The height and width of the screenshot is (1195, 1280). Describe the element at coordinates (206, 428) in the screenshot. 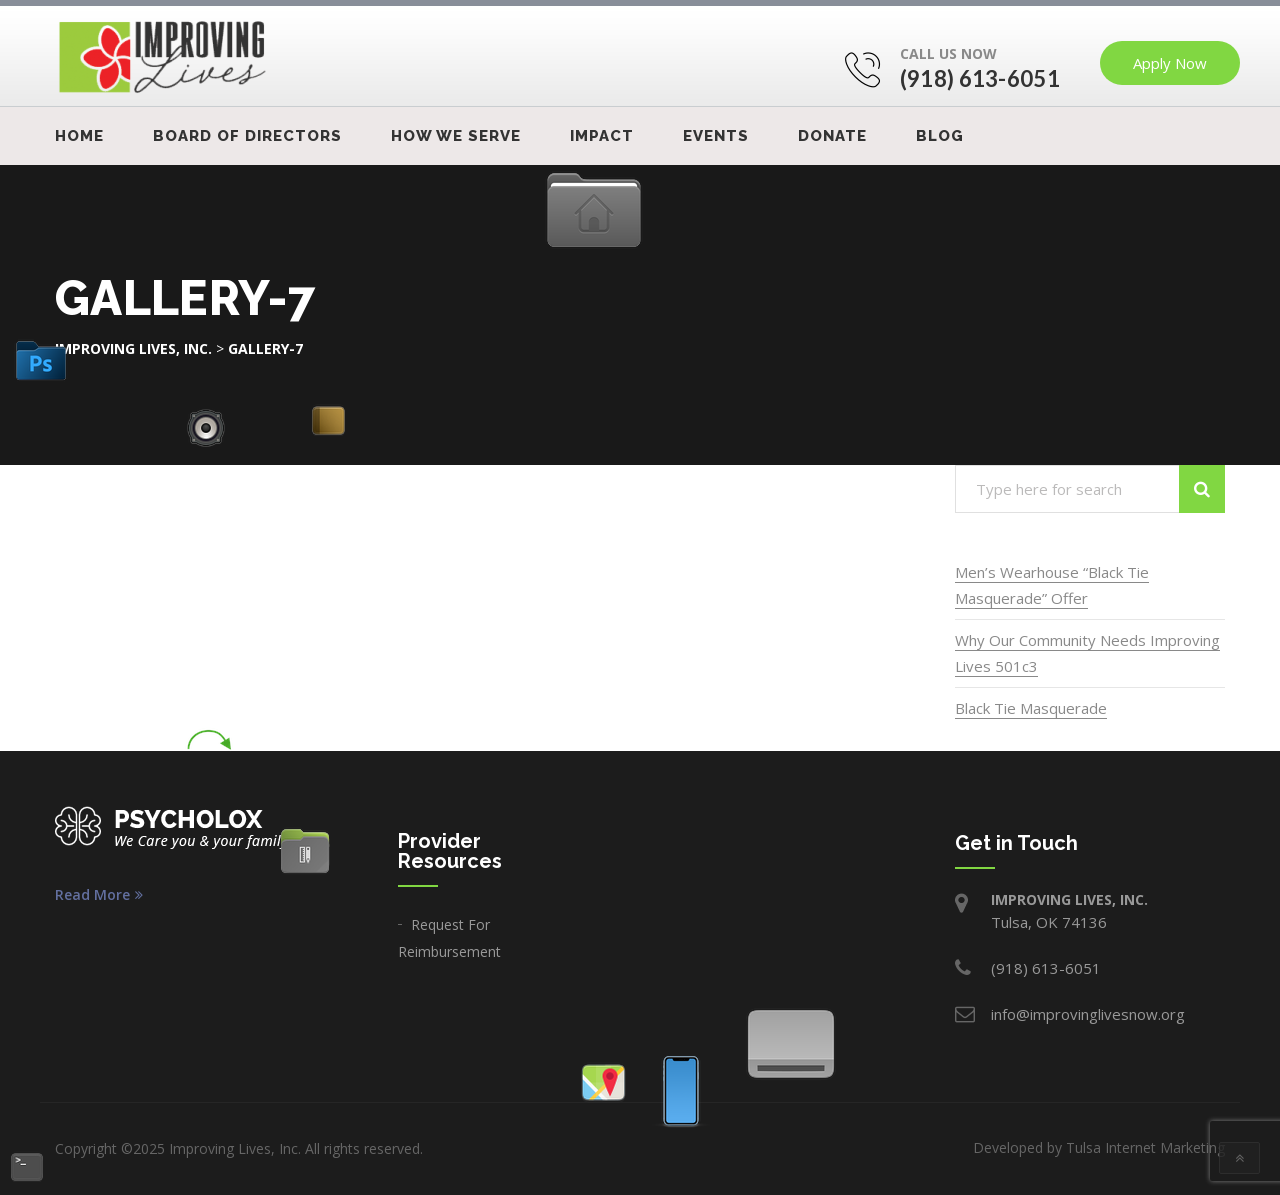

I see `adjust speaker or audio output volume` at that location.